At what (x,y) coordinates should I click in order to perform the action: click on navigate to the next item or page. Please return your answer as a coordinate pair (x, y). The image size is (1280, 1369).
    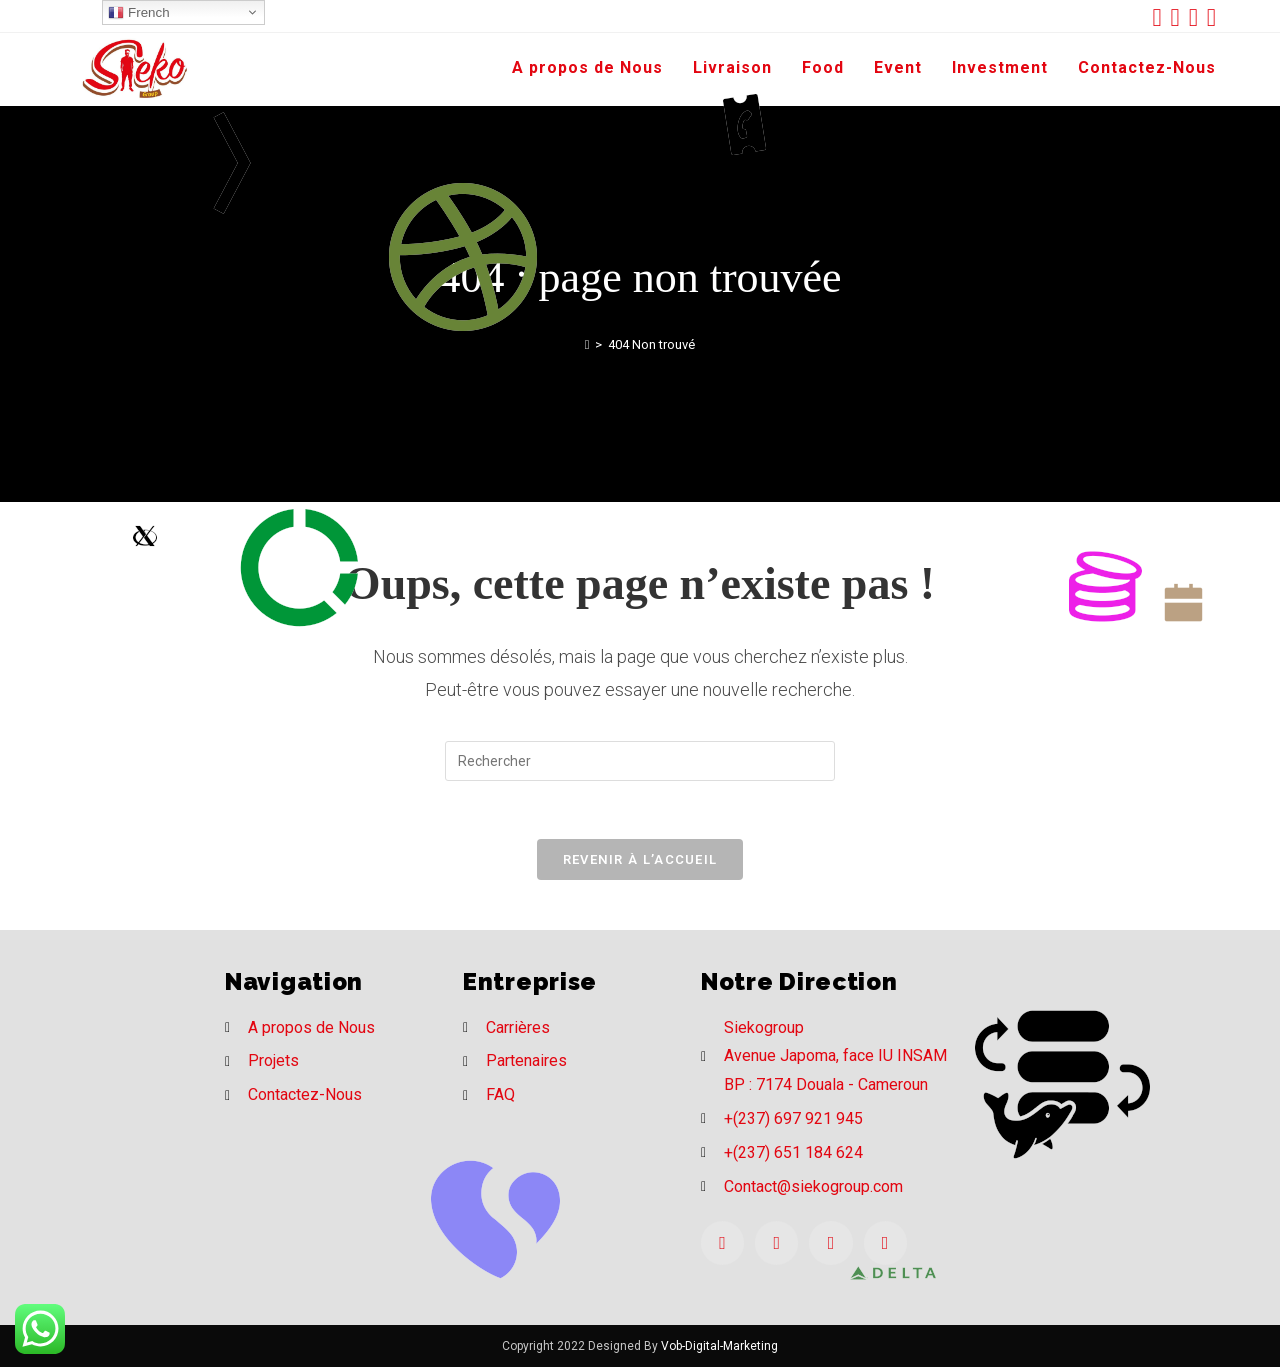
    Looking at the image, I should click on (230, 163).